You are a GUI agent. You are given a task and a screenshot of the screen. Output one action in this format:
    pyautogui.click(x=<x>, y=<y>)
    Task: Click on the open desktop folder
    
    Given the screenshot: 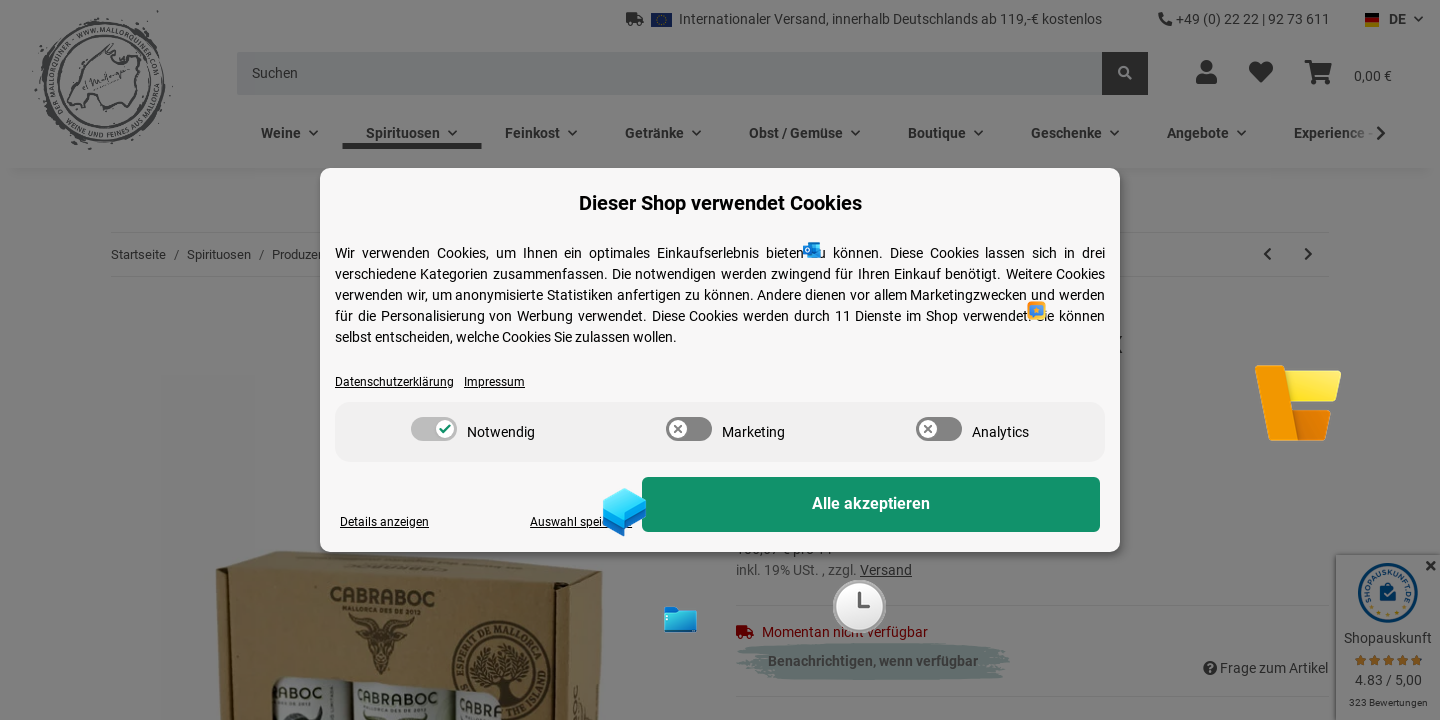 What is the action you would take?
    pyautogui.click(x=680, y=620)
    